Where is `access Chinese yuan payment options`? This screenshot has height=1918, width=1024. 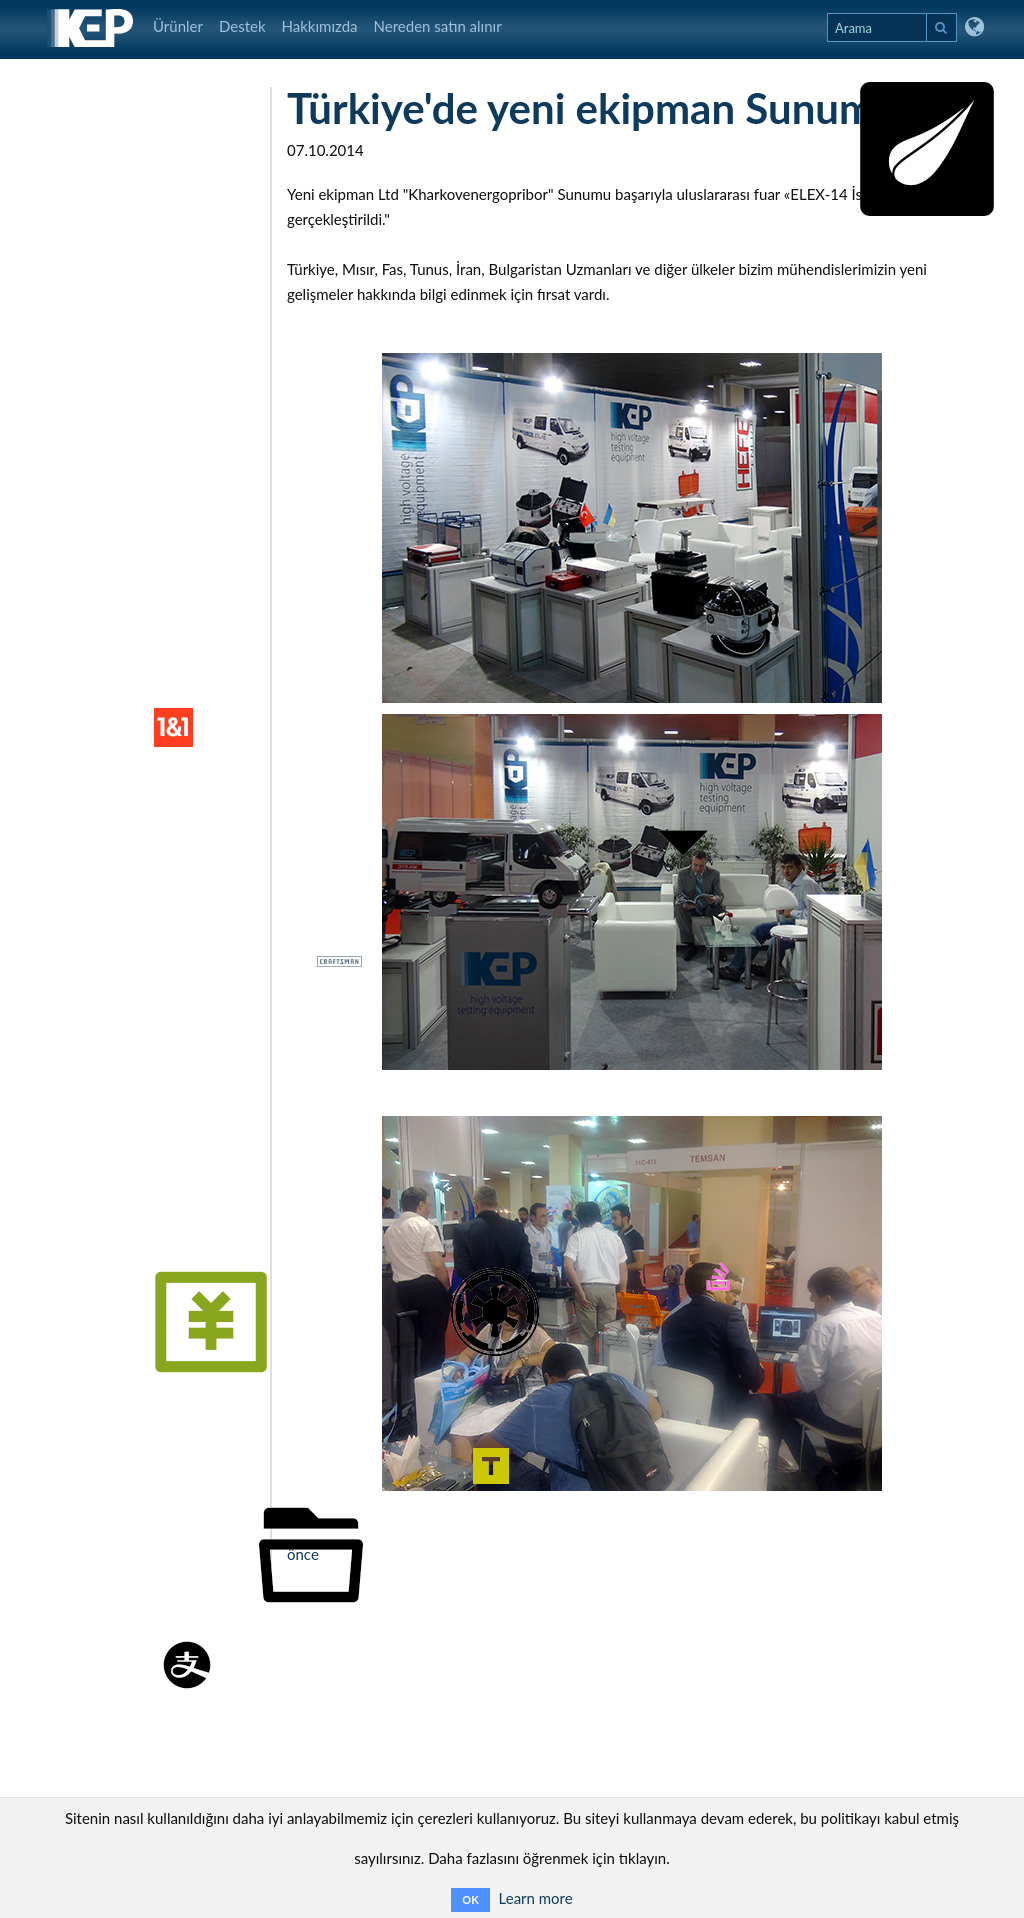 access Chinese yuan payment options is located at coordinates (211, 1322).